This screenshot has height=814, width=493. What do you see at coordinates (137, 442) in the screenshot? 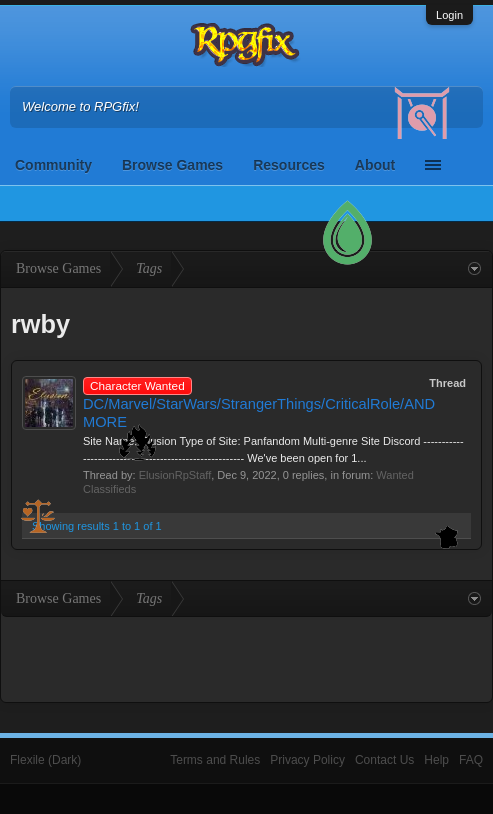
I see `indicates wildfire or forest fire event` at bounding box center [137, 442].